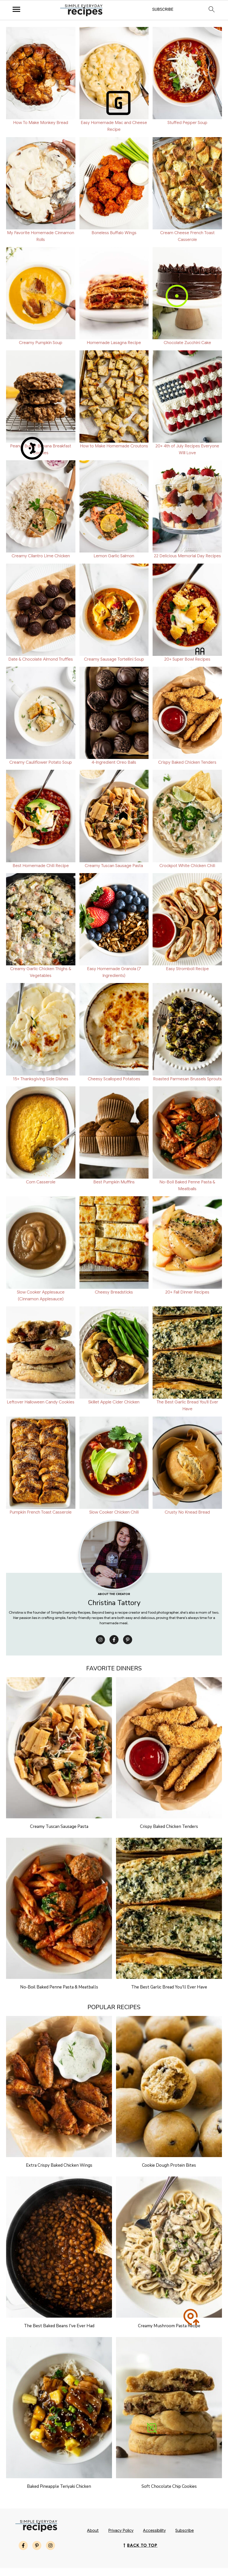 The height and width of the screenshot is (2576, 228). Describe the element at coordinates (49, 2295) in the screenshot. I see `indicates 4K video resolution available` at that location.